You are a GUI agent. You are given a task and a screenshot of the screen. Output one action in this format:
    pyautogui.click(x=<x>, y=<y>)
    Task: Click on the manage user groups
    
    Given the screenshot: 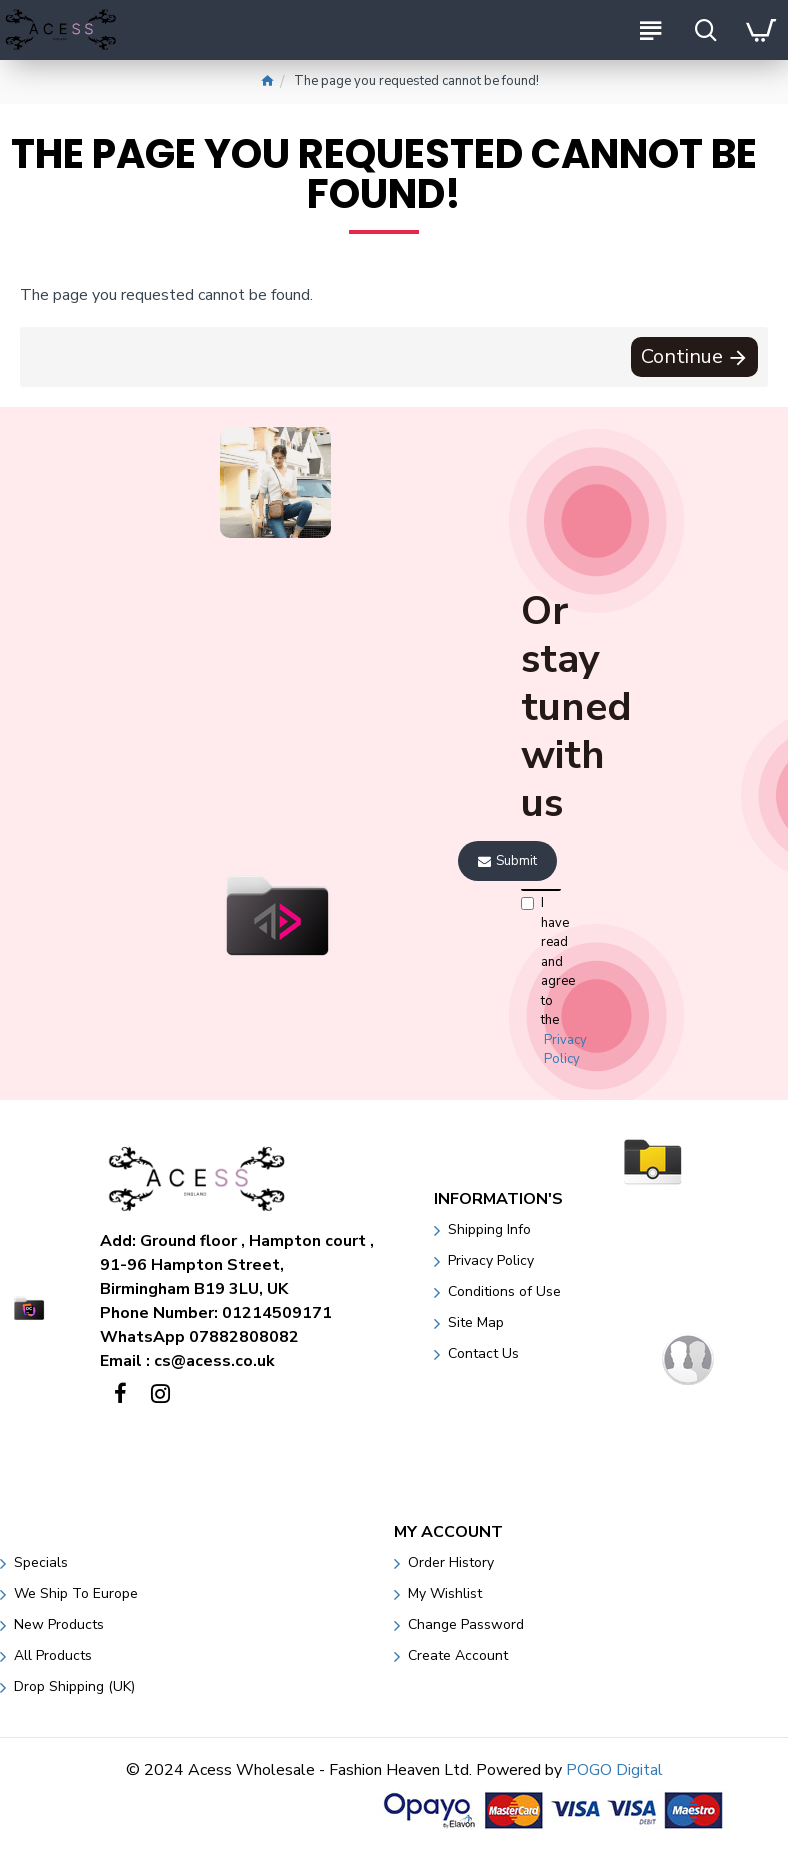 What is the action you would take?
    pyautogui.click(x=688, y=1359)
    